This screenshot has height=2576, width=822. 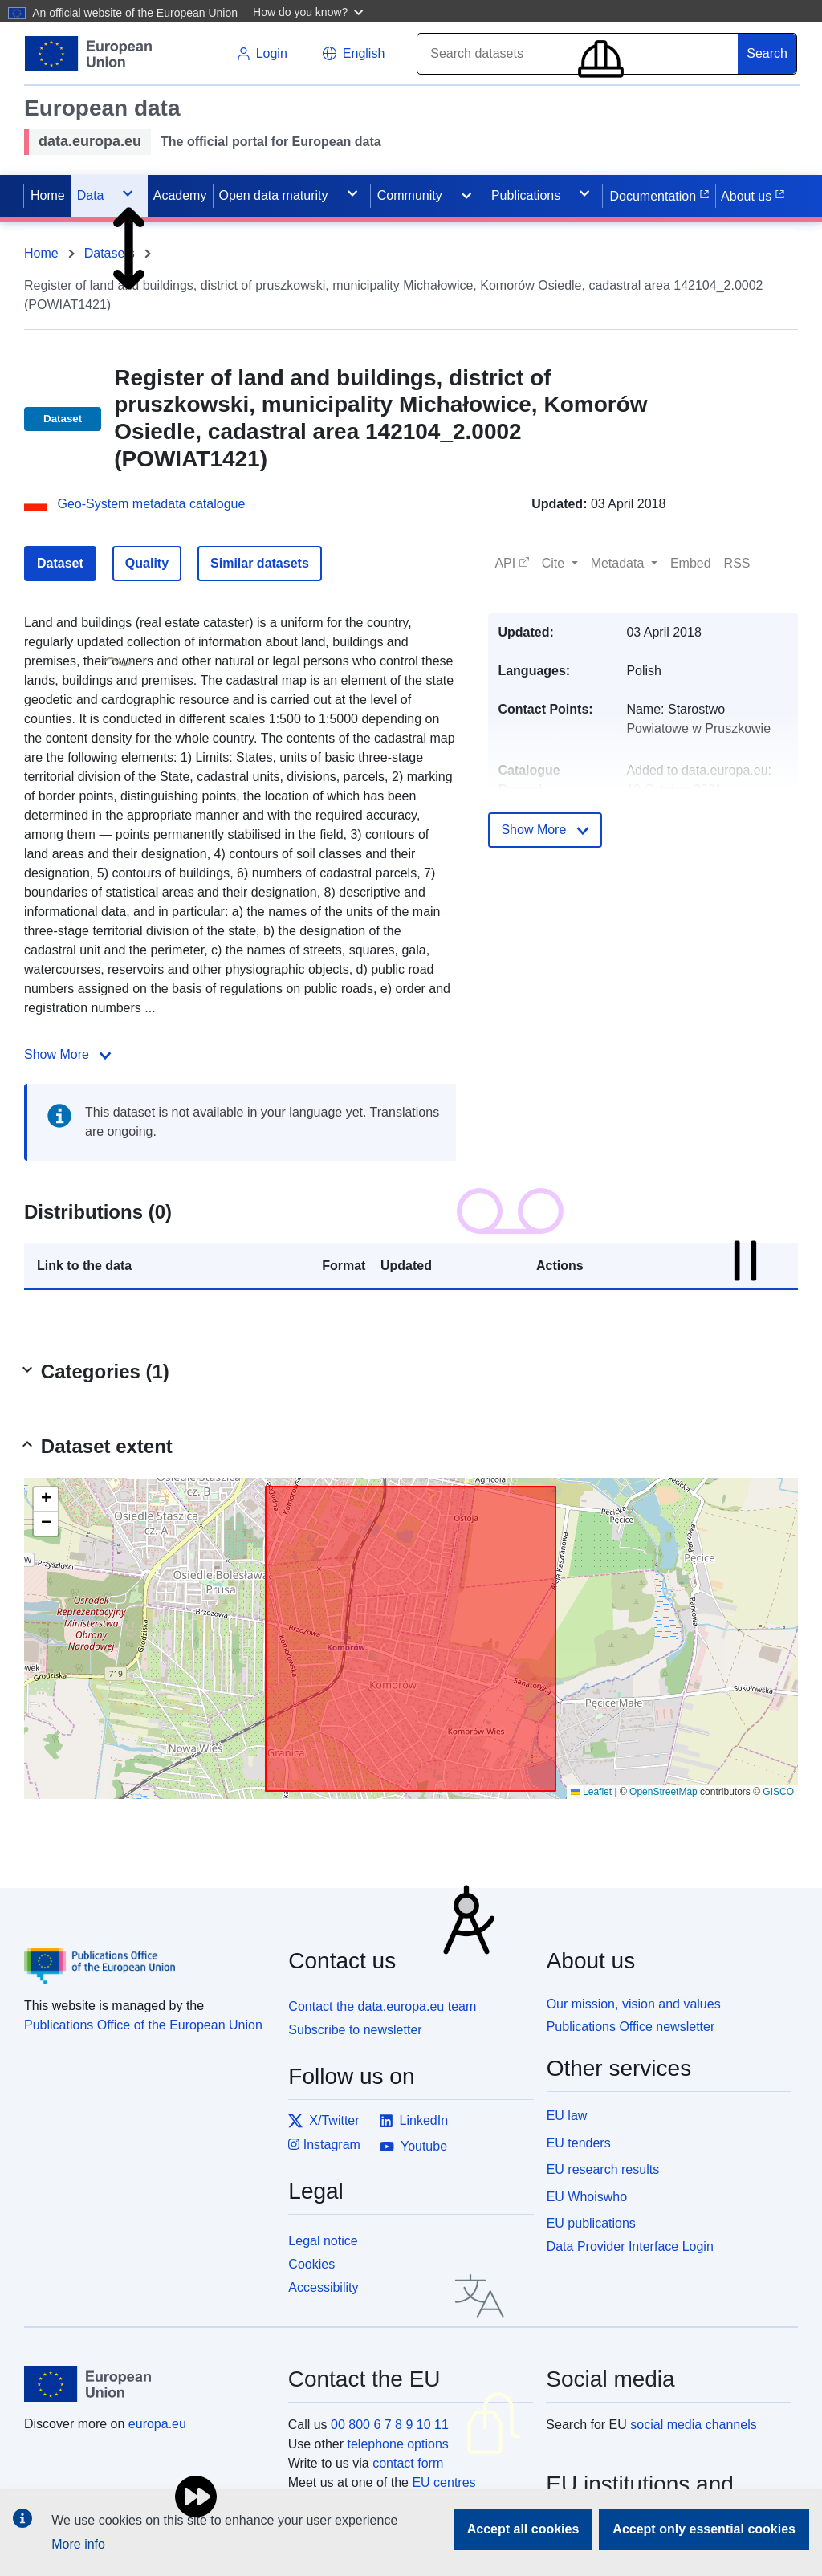 I want to click on skip forward in media playback, so click(x=196, y=2497).